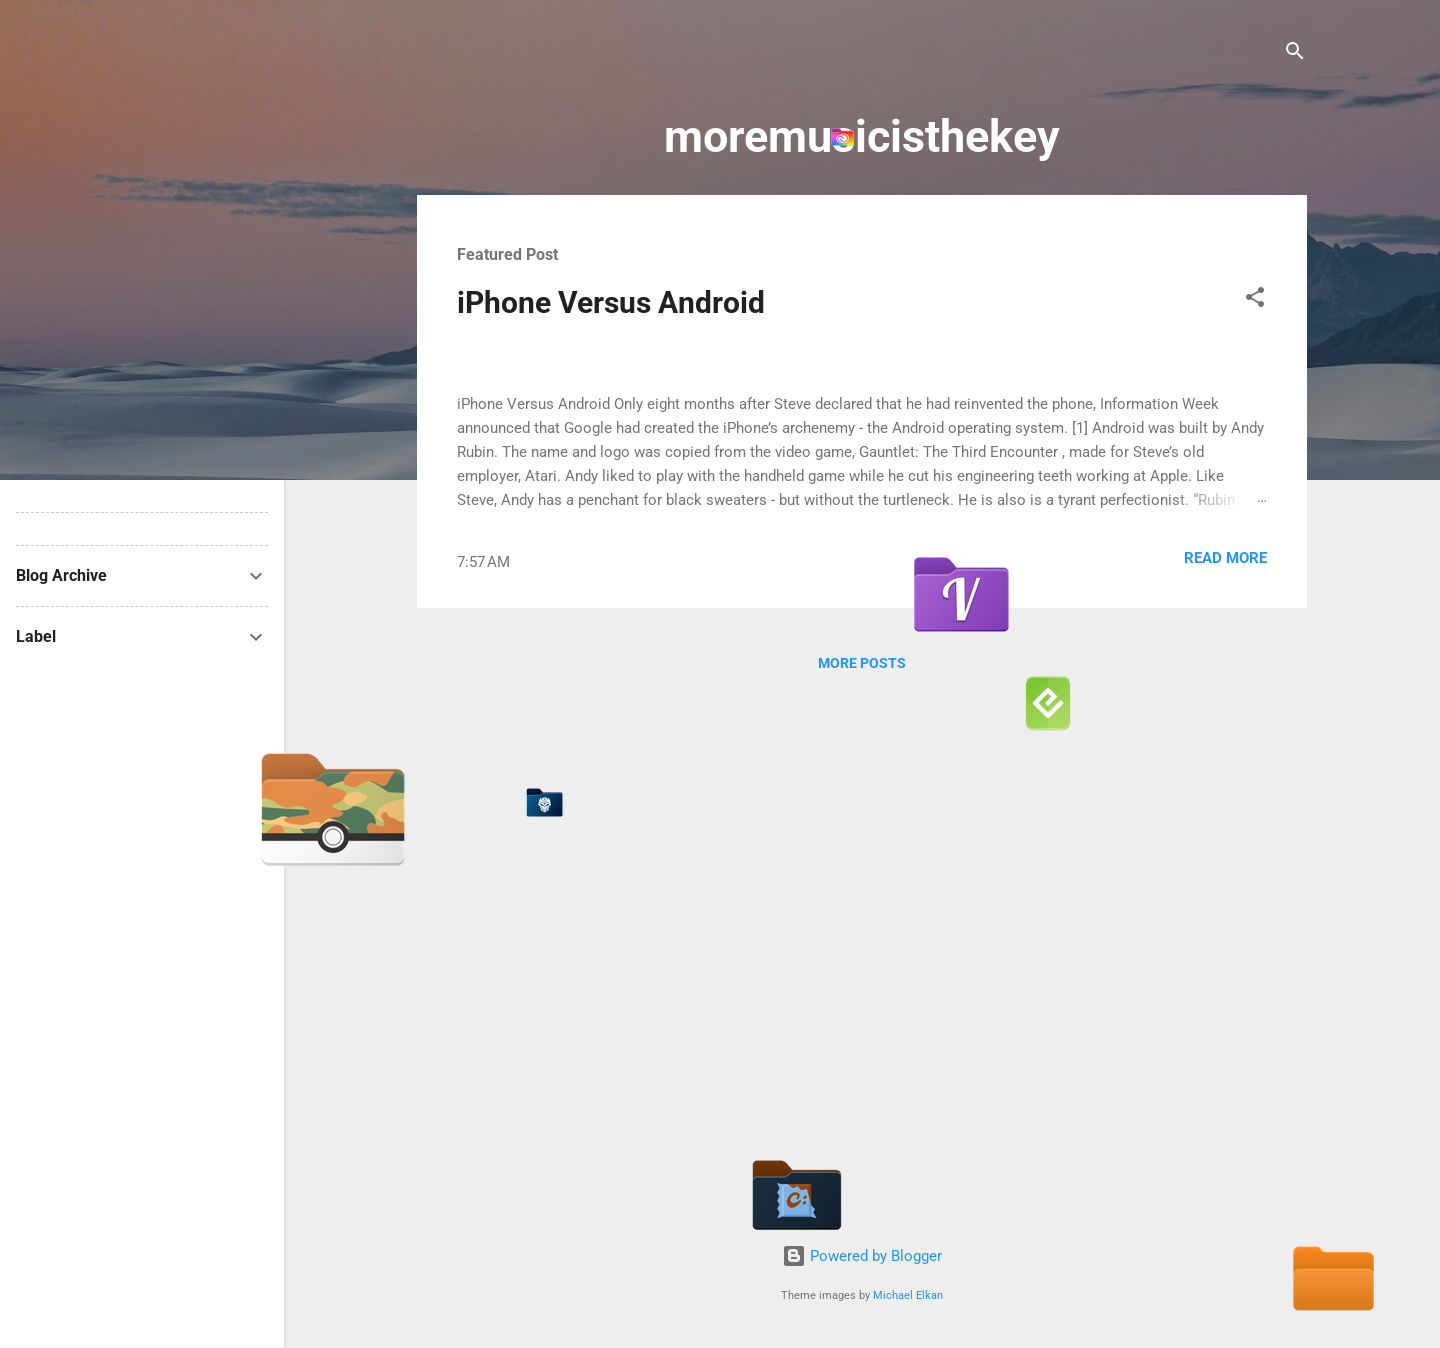  What do you see at coordinates (796, 1197) in the screenshot?
I see `folder containing chocolatey package manager files` at bounding box center [796, 1197].